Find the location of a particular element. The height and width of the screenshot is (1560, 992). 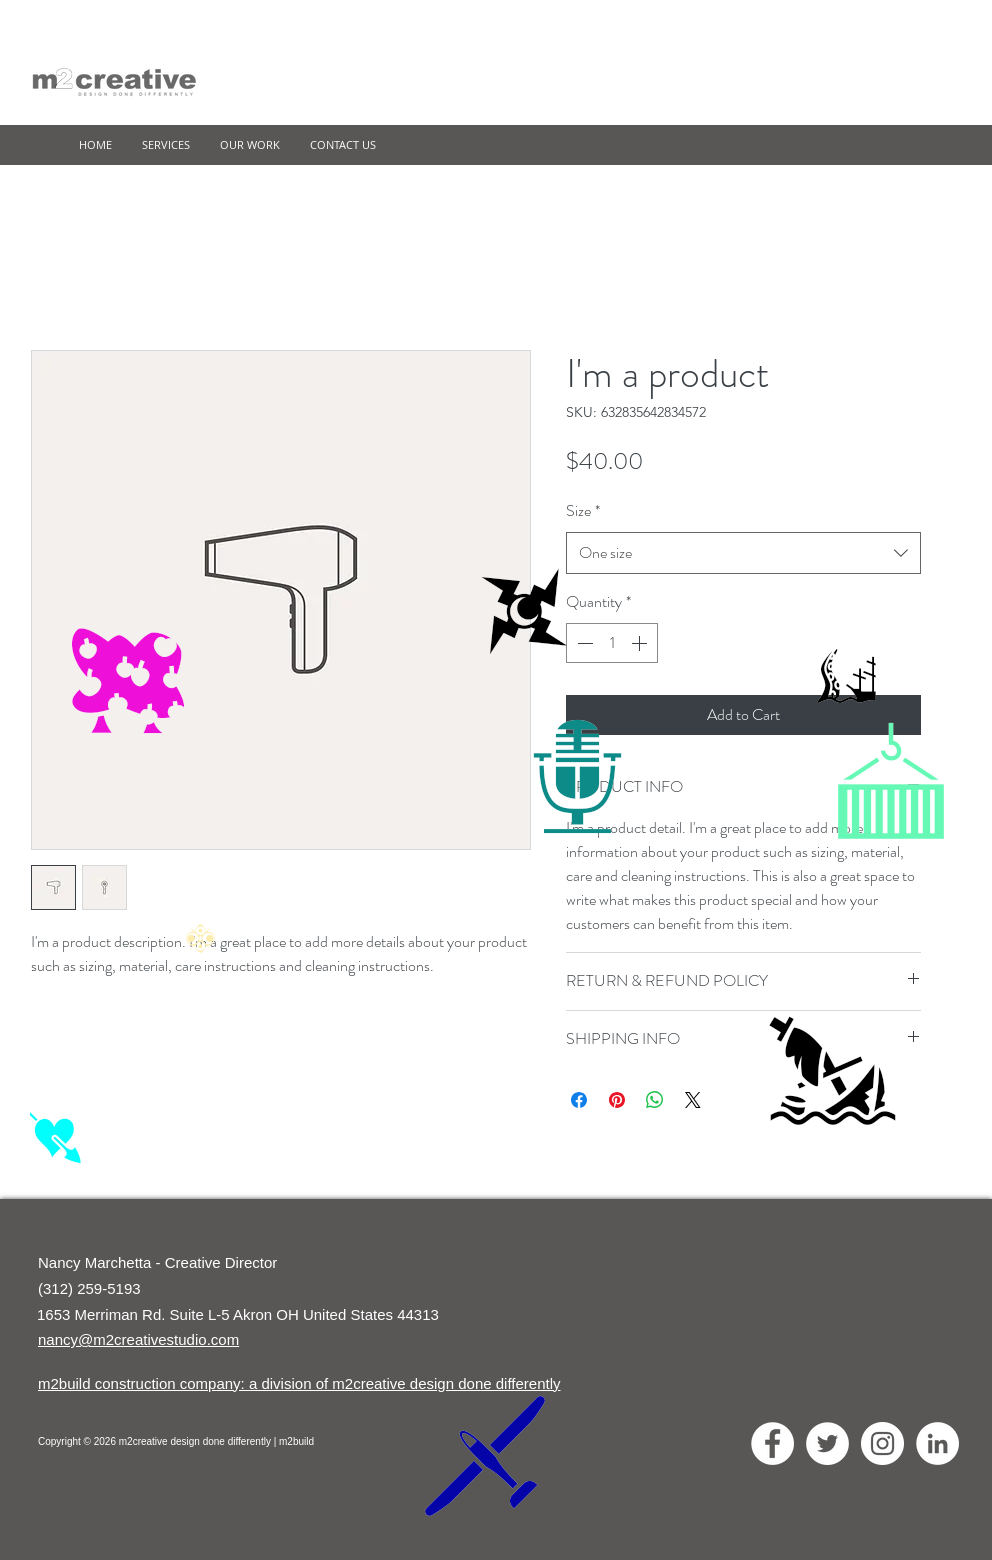

access voice recording features is located at coordinates (577, 776).